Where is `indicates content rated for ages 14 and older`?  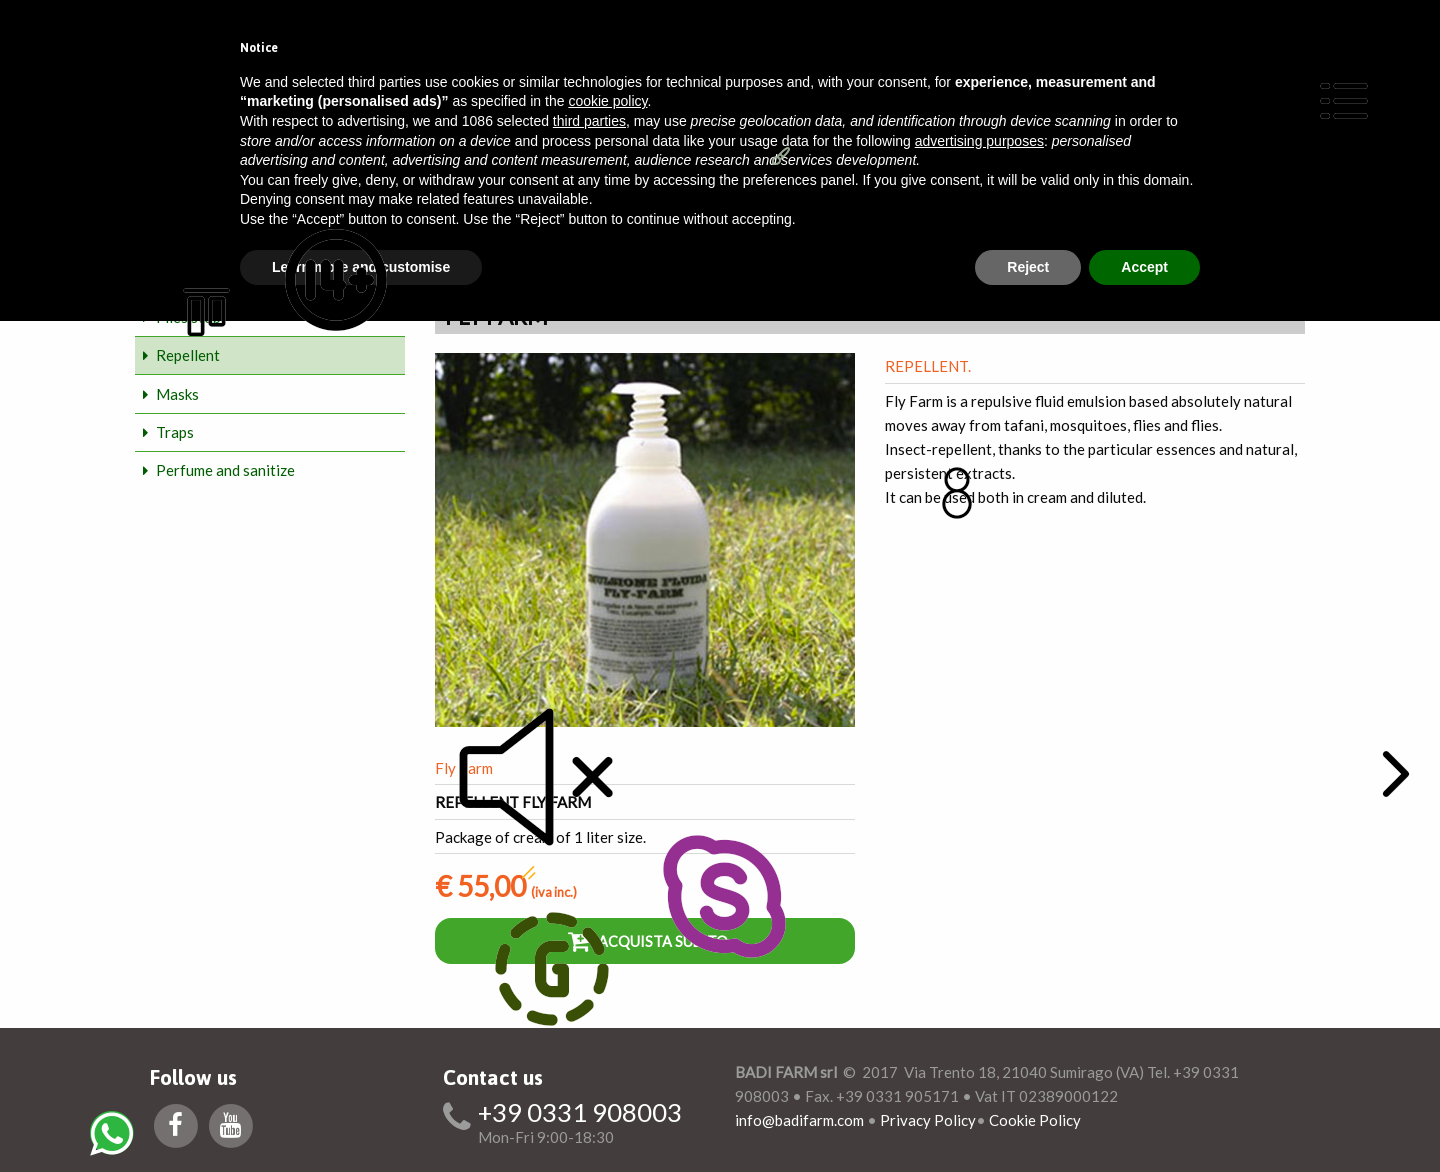 indicates content rated for ages 14 and older is located at coordinates (336, 280).